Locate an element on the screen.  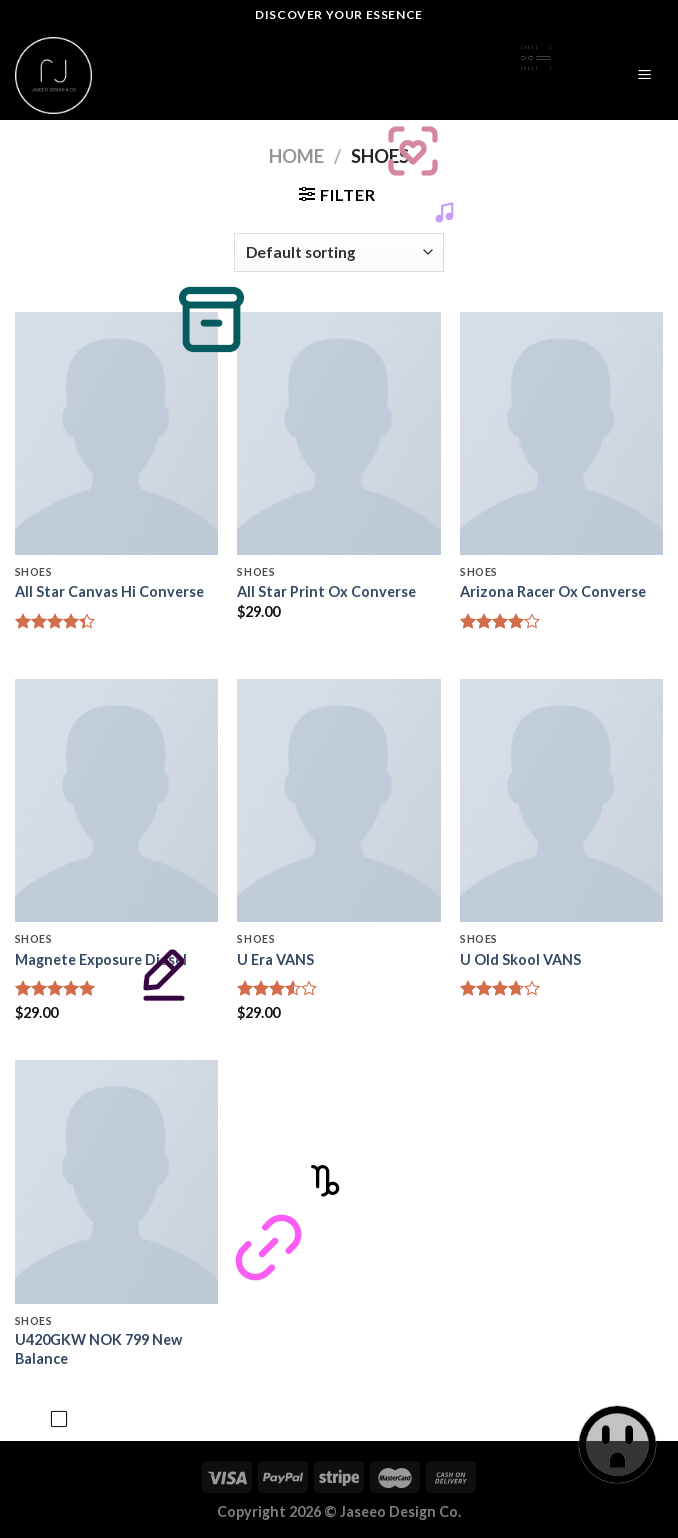
access music library or audio files is located at coordinates (445, 212).